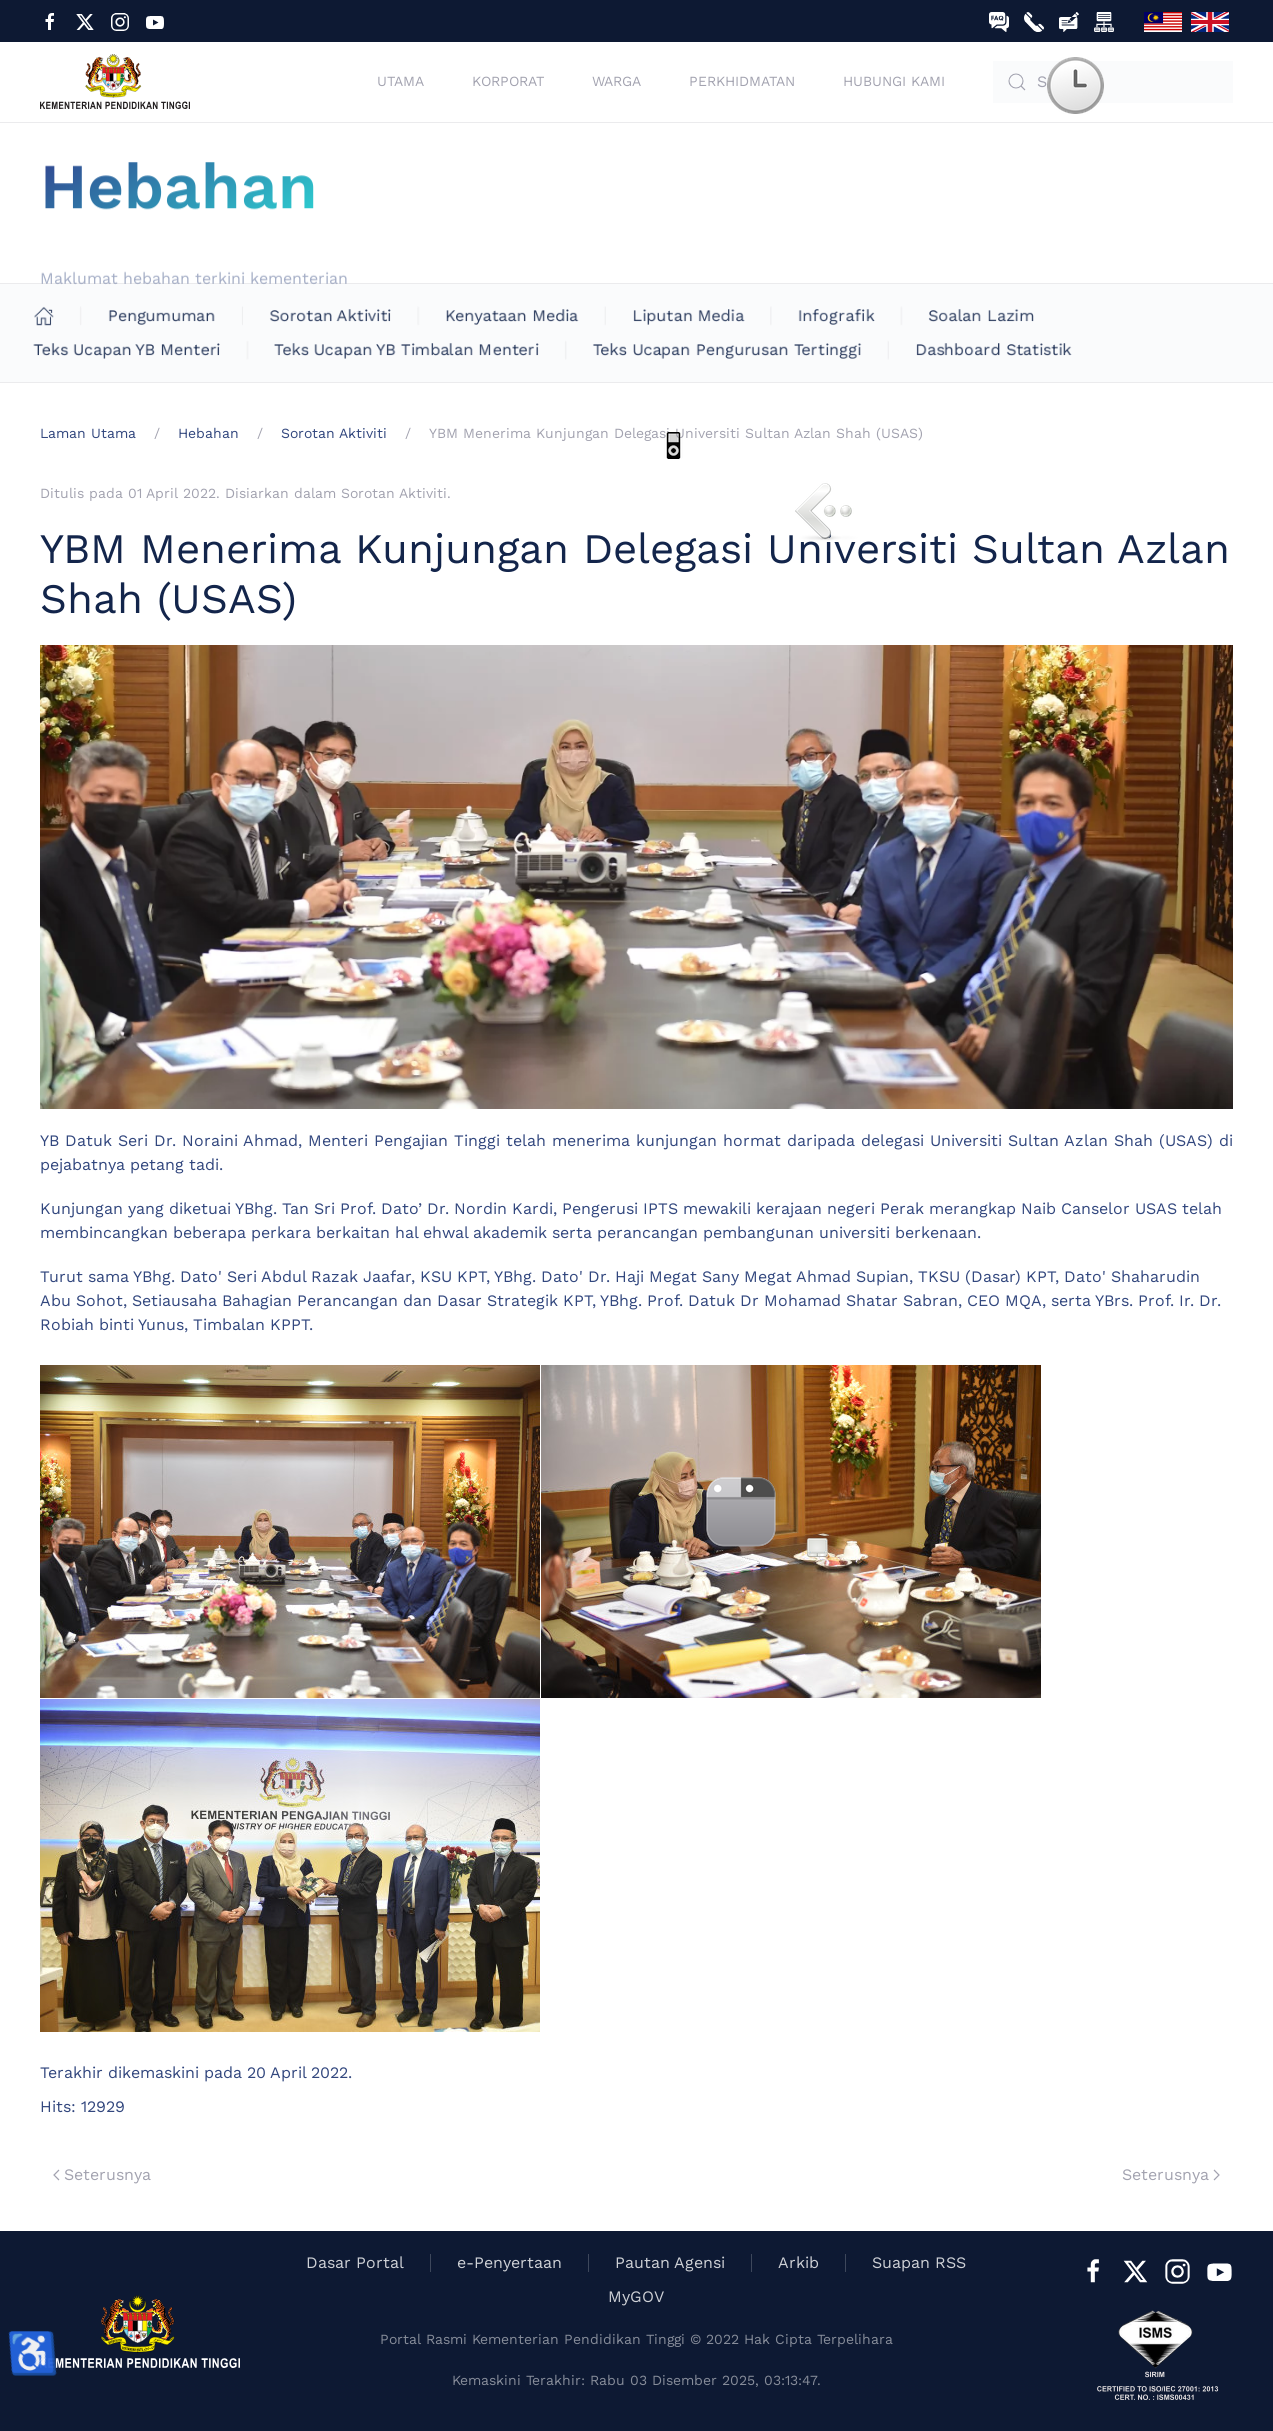 Image resolution: width=1273 pixels, height=2431 pixels. I want to click on open tabs preferences in system settings, so click(741, 1513).